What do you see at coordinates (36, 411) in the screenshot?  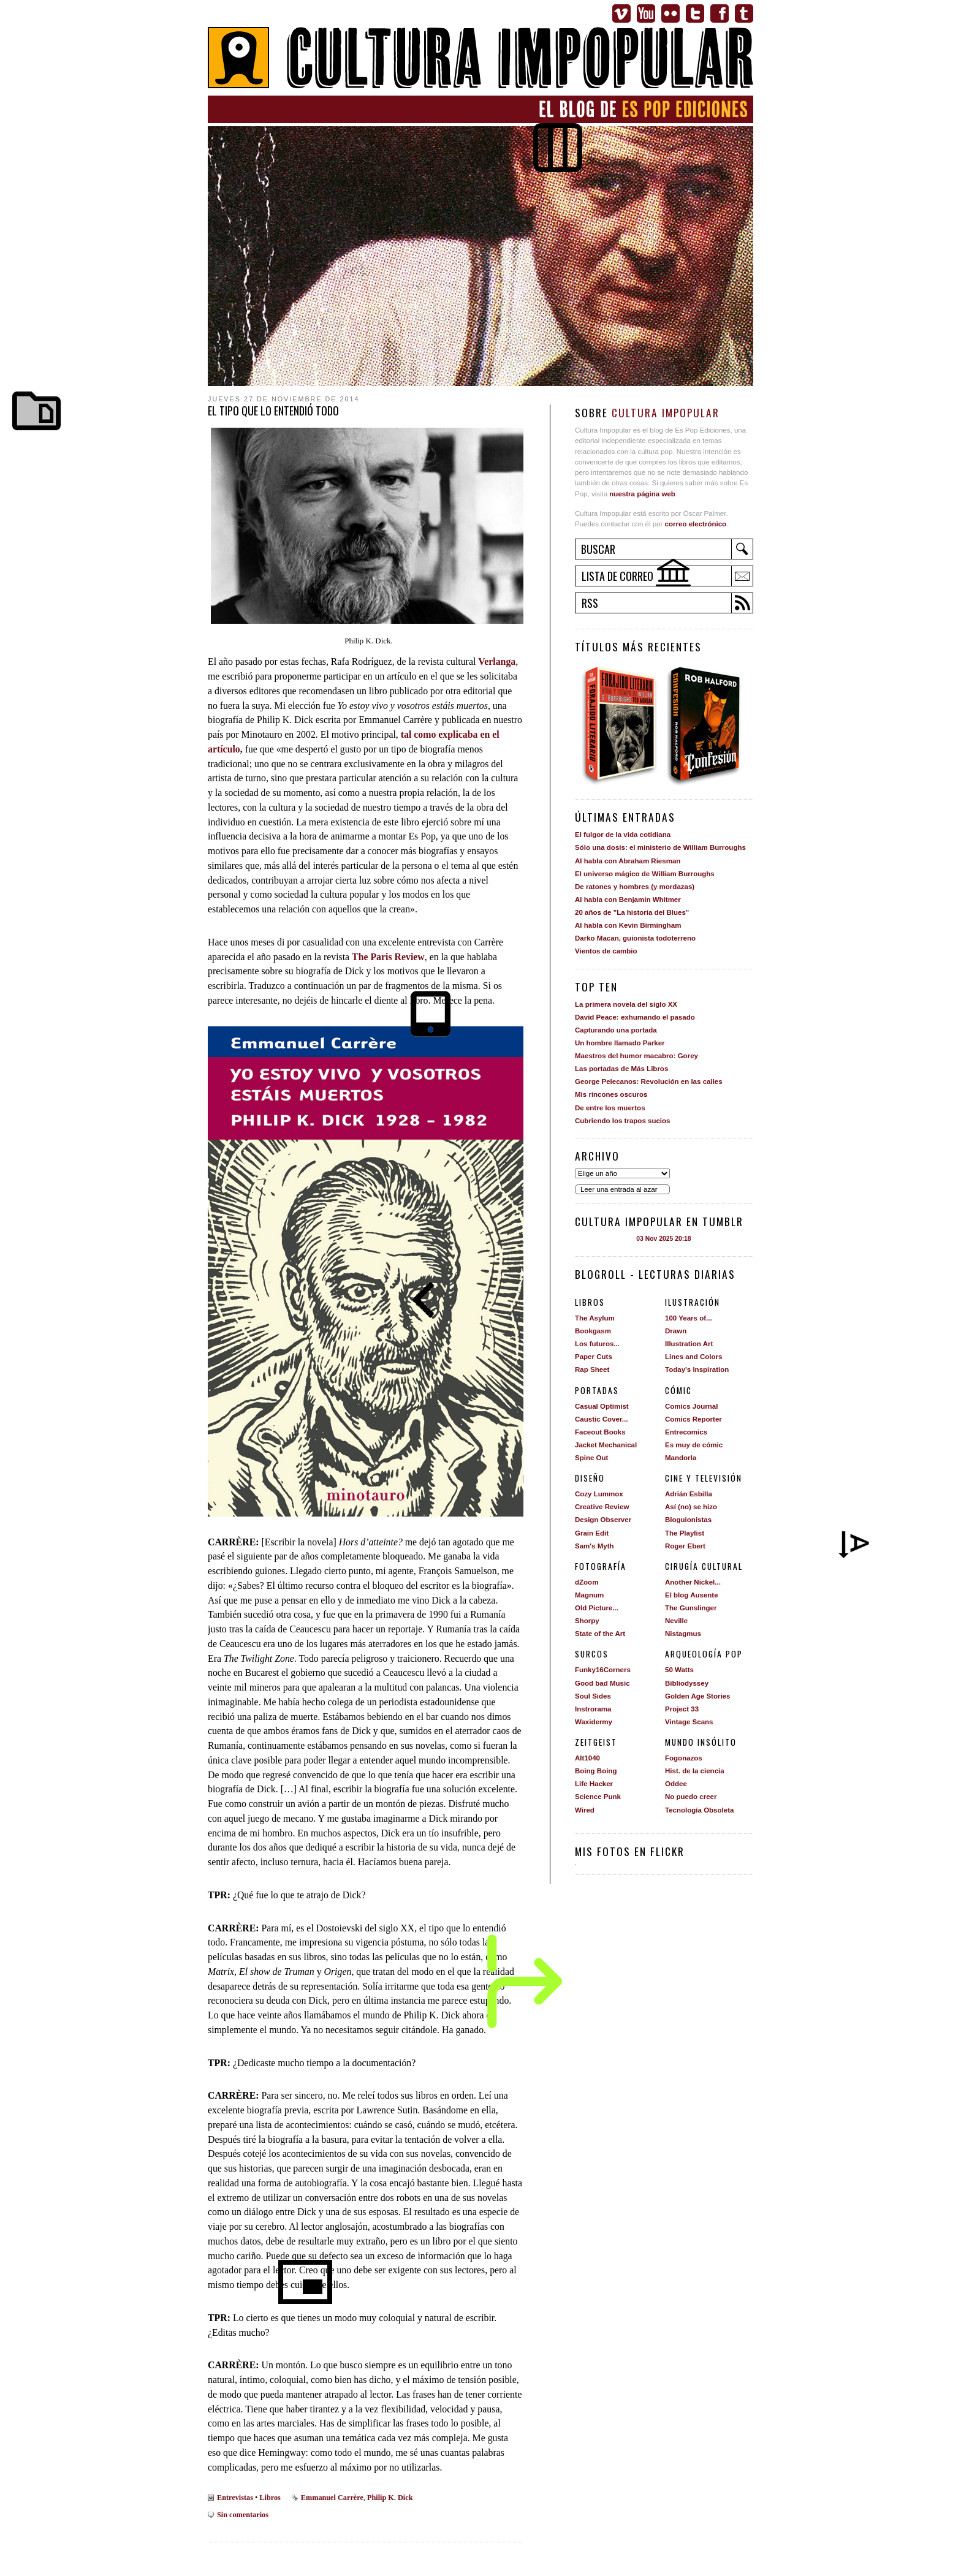 I see `access saved code snippets` at bounding box center [36, 411].